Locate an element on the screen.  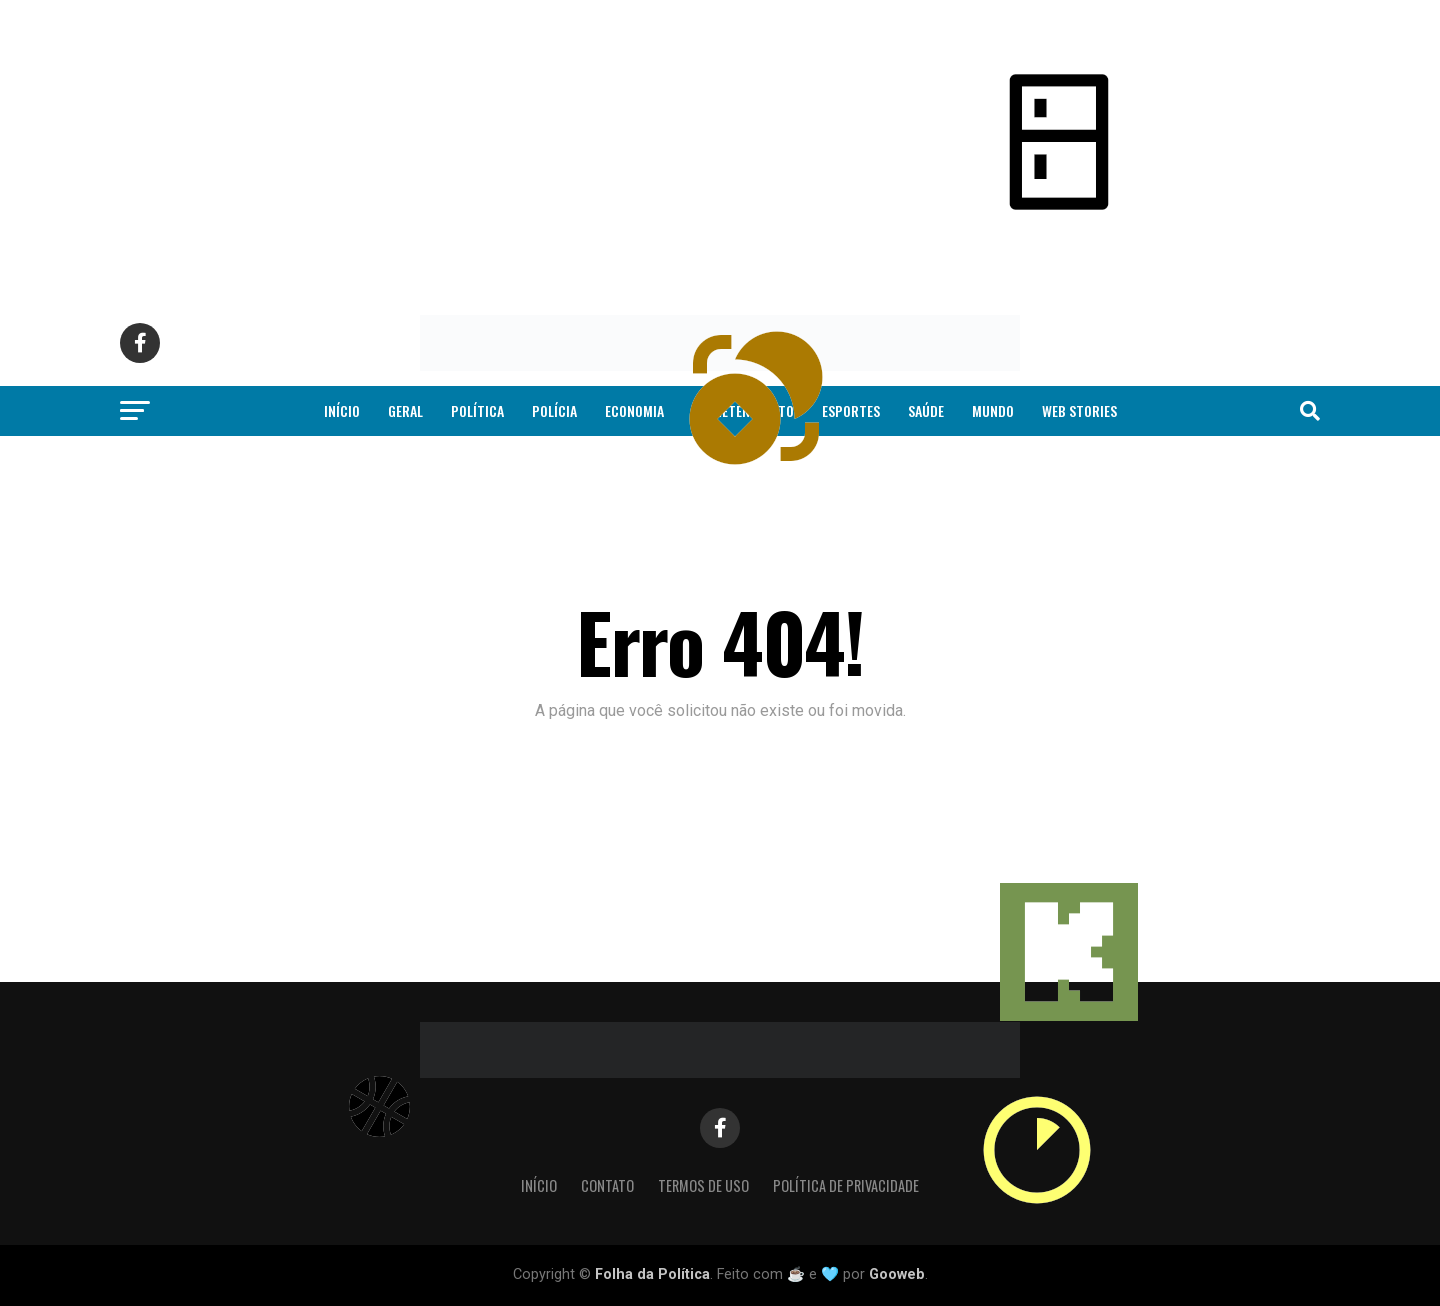
access refrigerator or kitchen appliance controls is located at coordinates (1059, 142).